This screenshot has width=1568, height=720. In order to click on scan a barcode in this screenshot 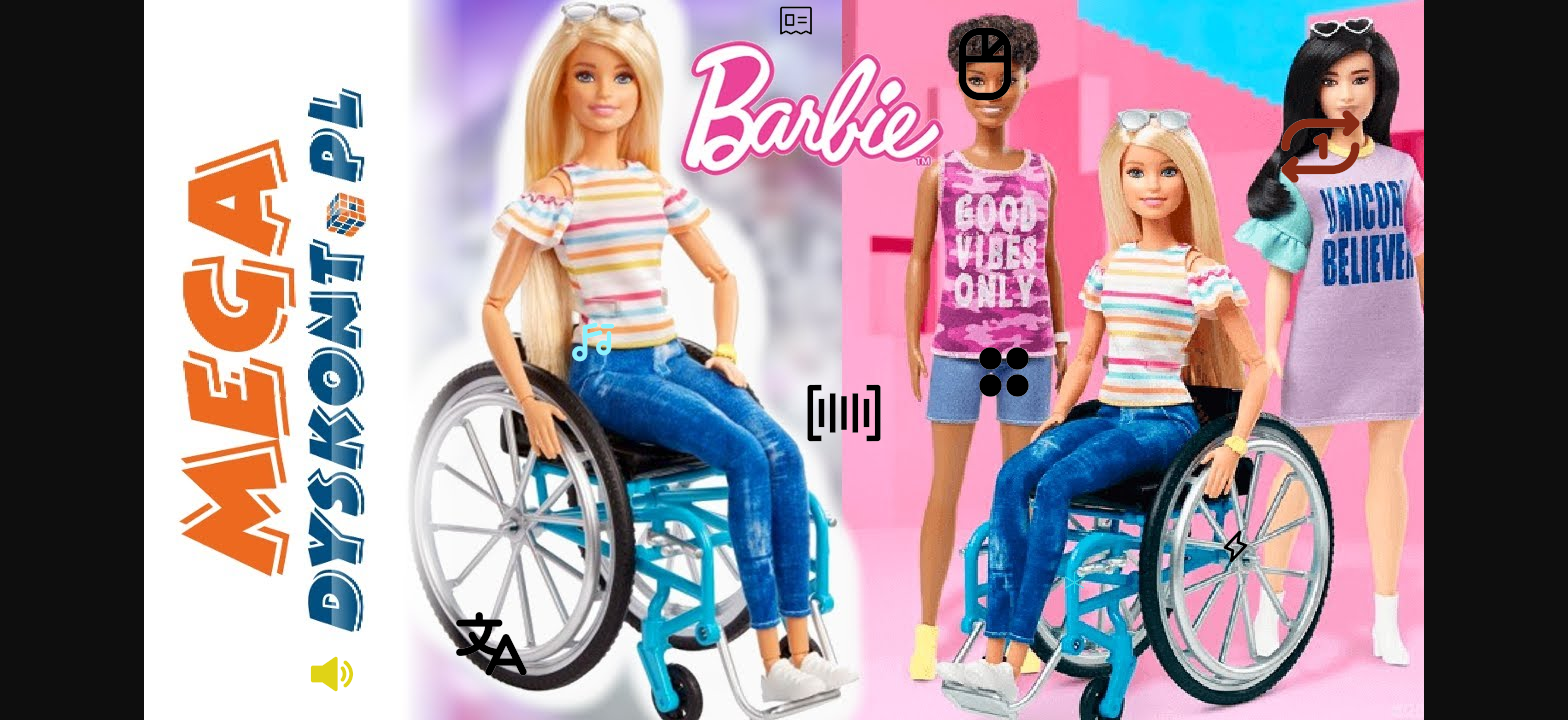, I will do `click(844, 413)`.